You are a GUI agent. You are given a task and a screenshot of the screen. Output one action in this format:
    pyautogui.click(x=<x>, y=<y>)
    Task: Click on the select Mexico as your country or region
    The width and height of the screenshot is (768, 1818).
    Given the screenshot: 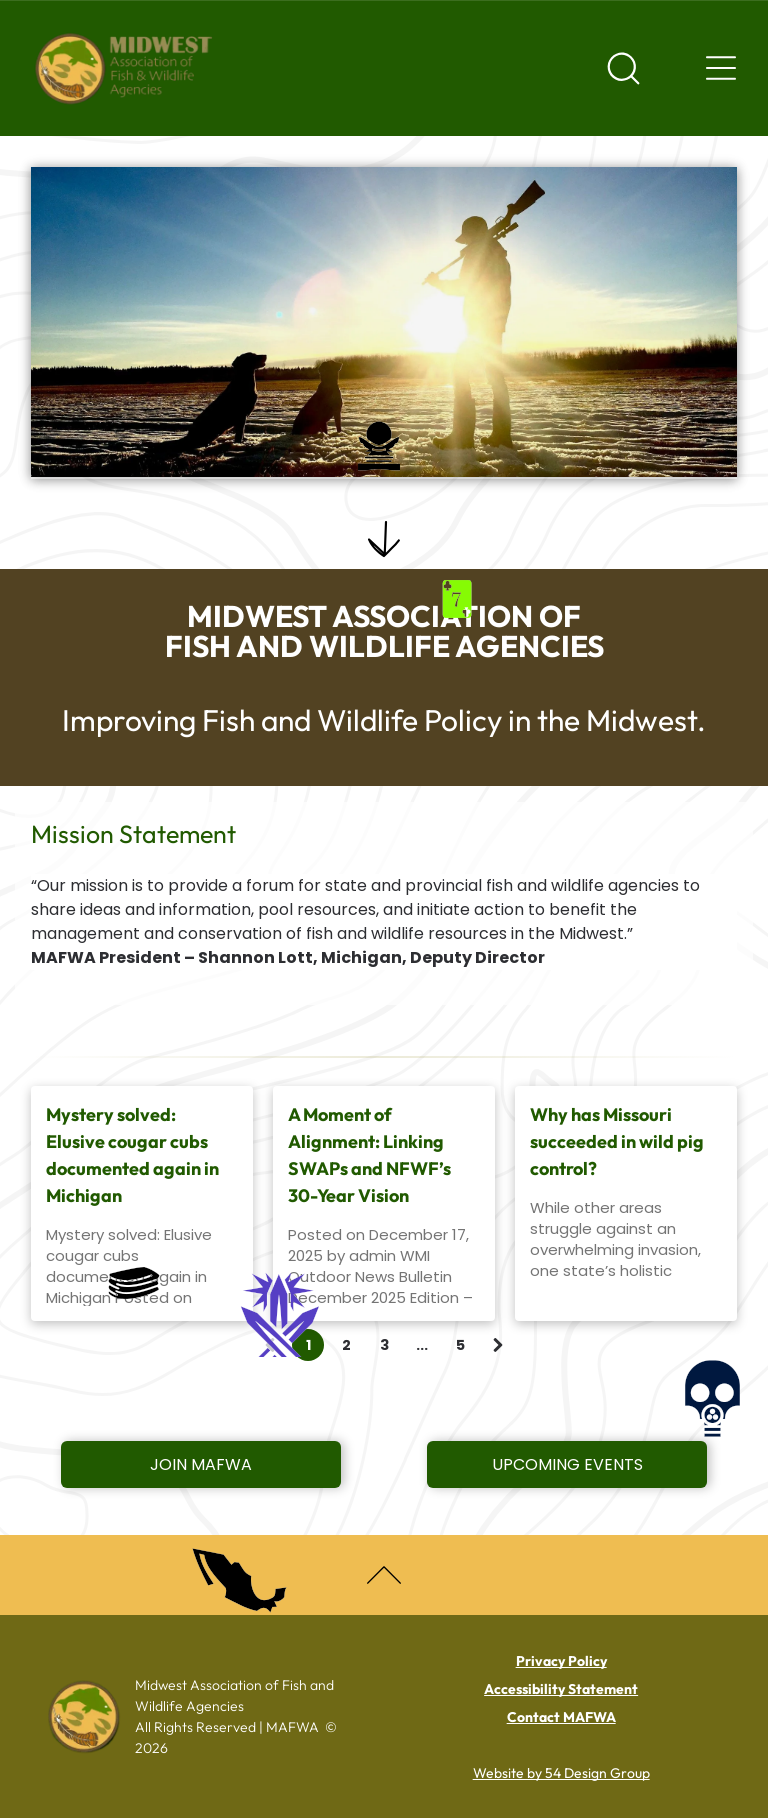 What is the action you would take?
    pyautogui.click(x=239, y=1580)
    